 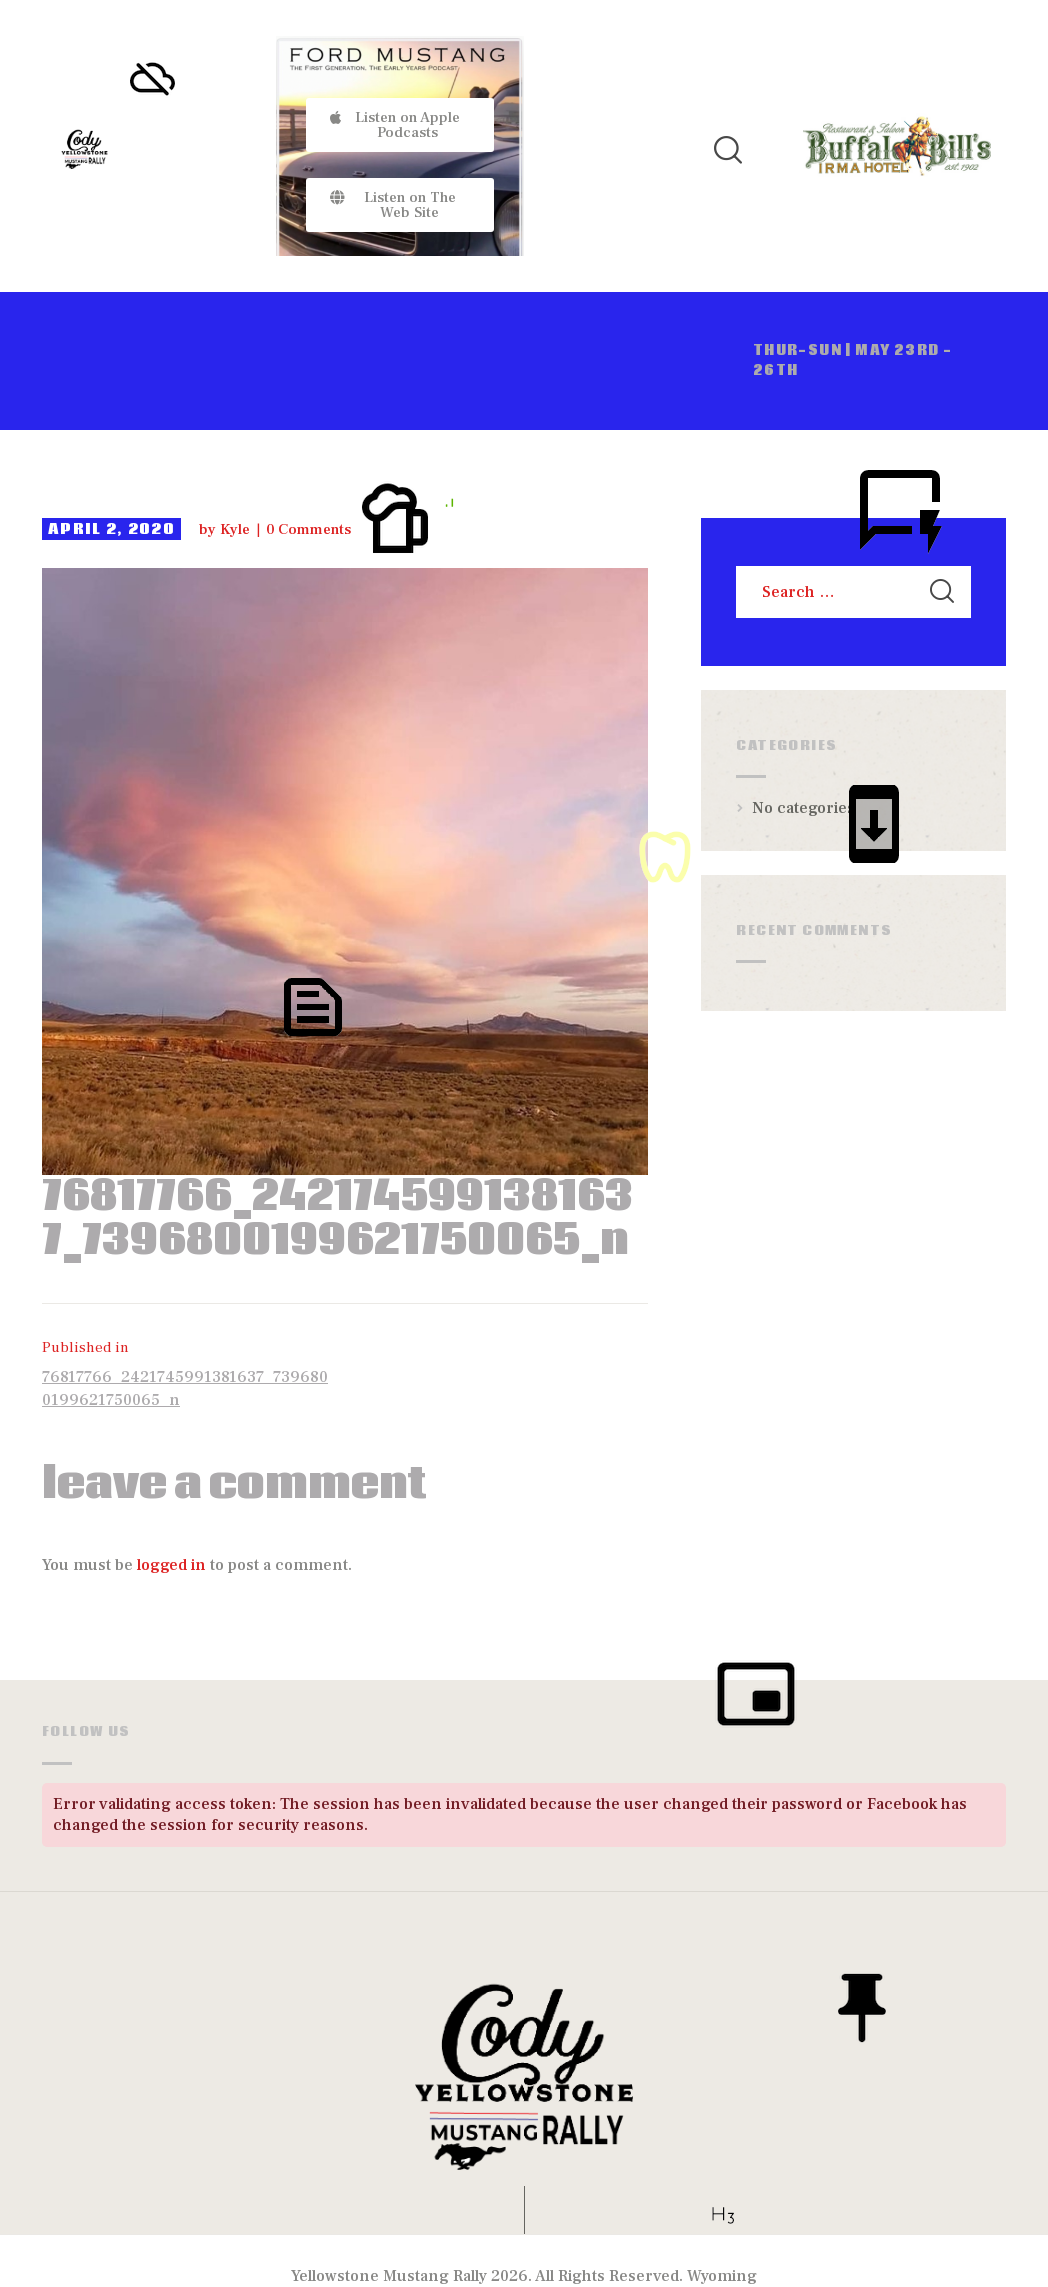 I want to click on send a quick reply to a message, so click(x=900, y=510).